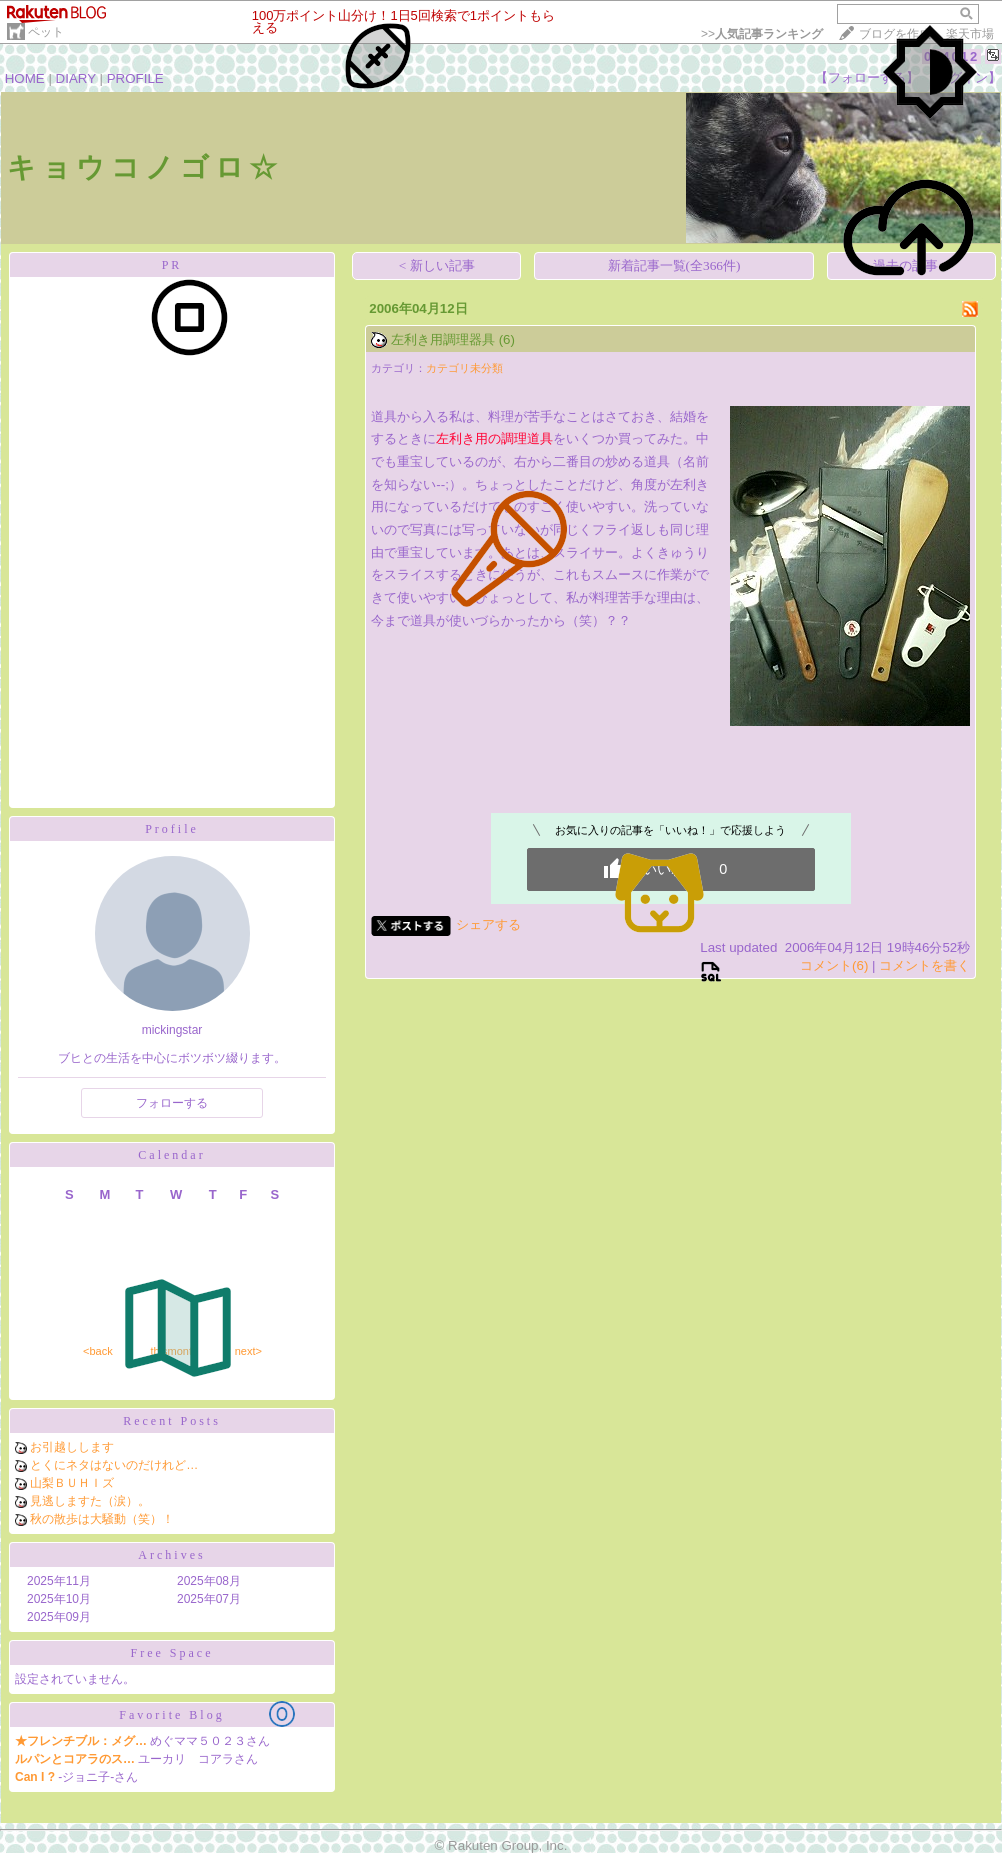 This screenshot has width=1002, height=1853. What do you see at coordinates (178, 1328) in the screenshot?
I see `view map` at bounding box center [178, 1328].